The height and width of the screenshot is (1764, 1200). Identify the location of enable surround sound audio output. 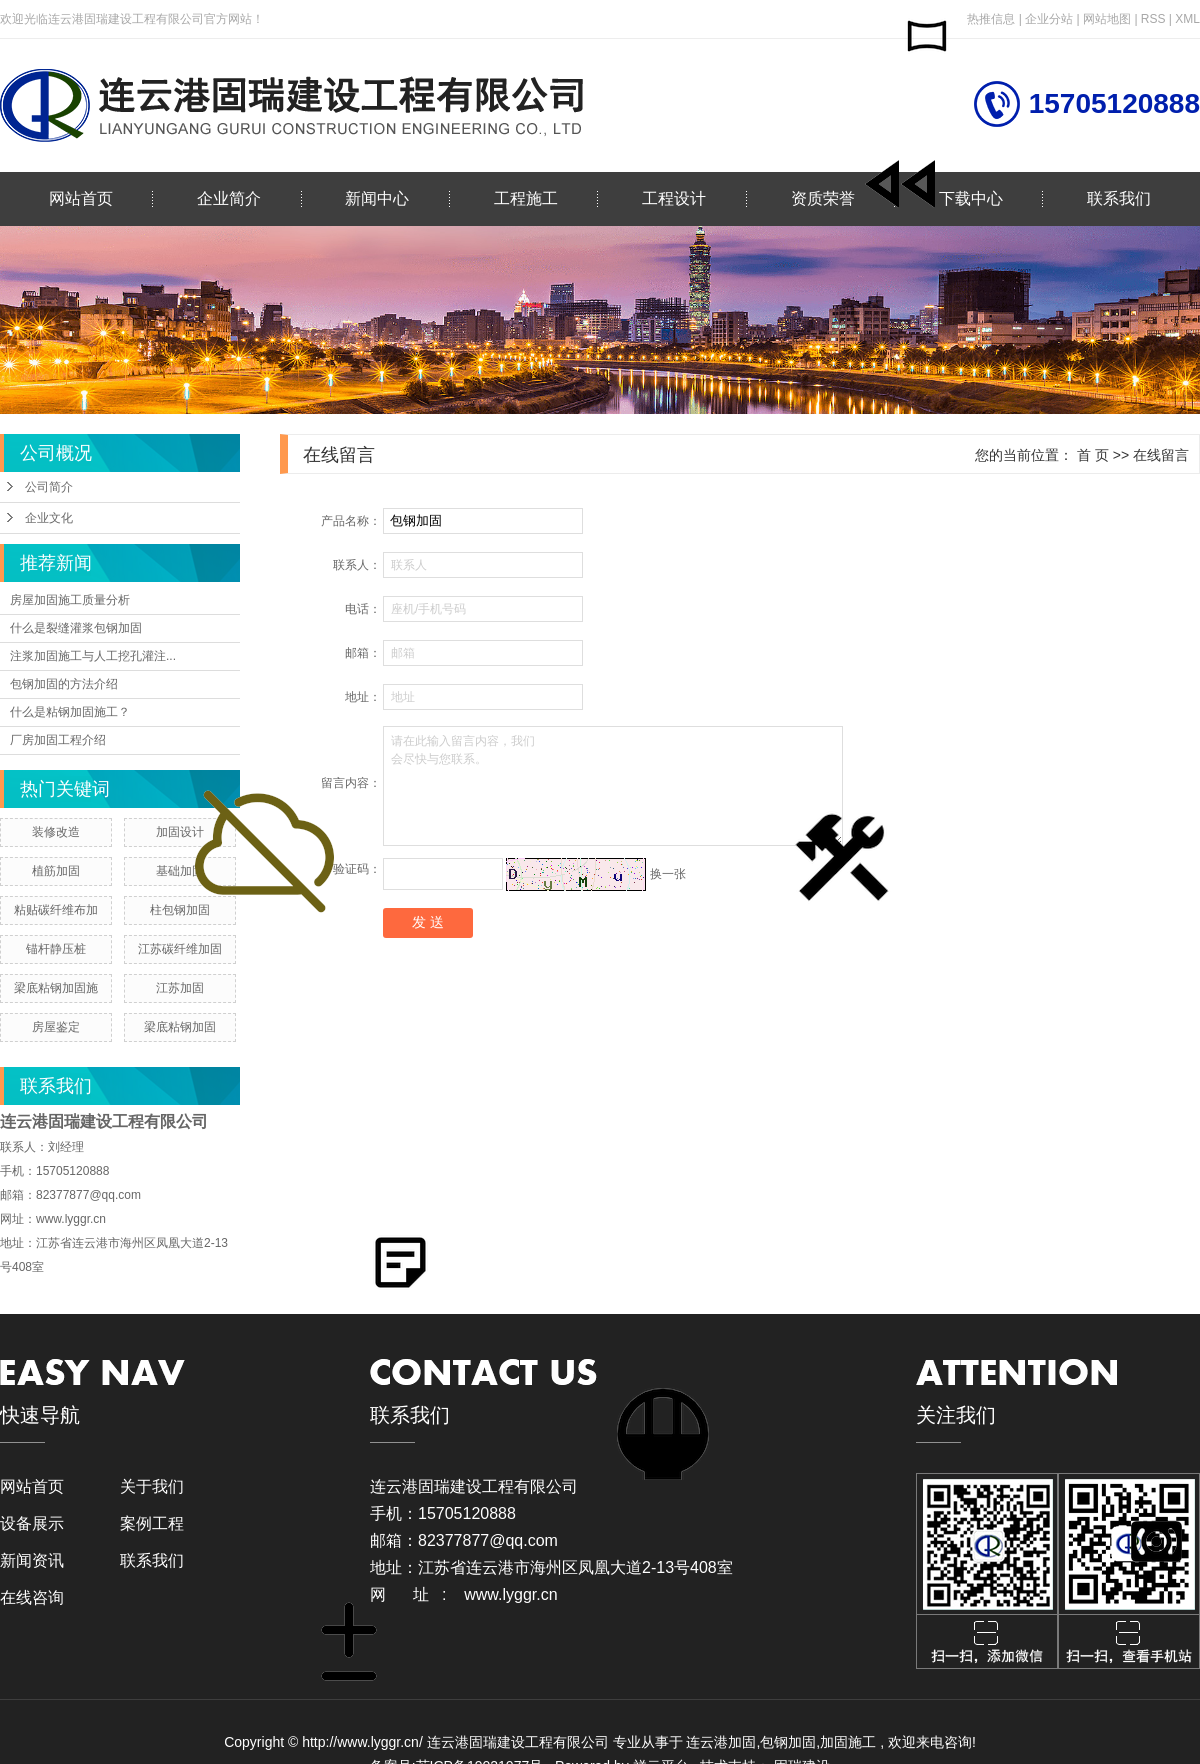
(1156, 1541).